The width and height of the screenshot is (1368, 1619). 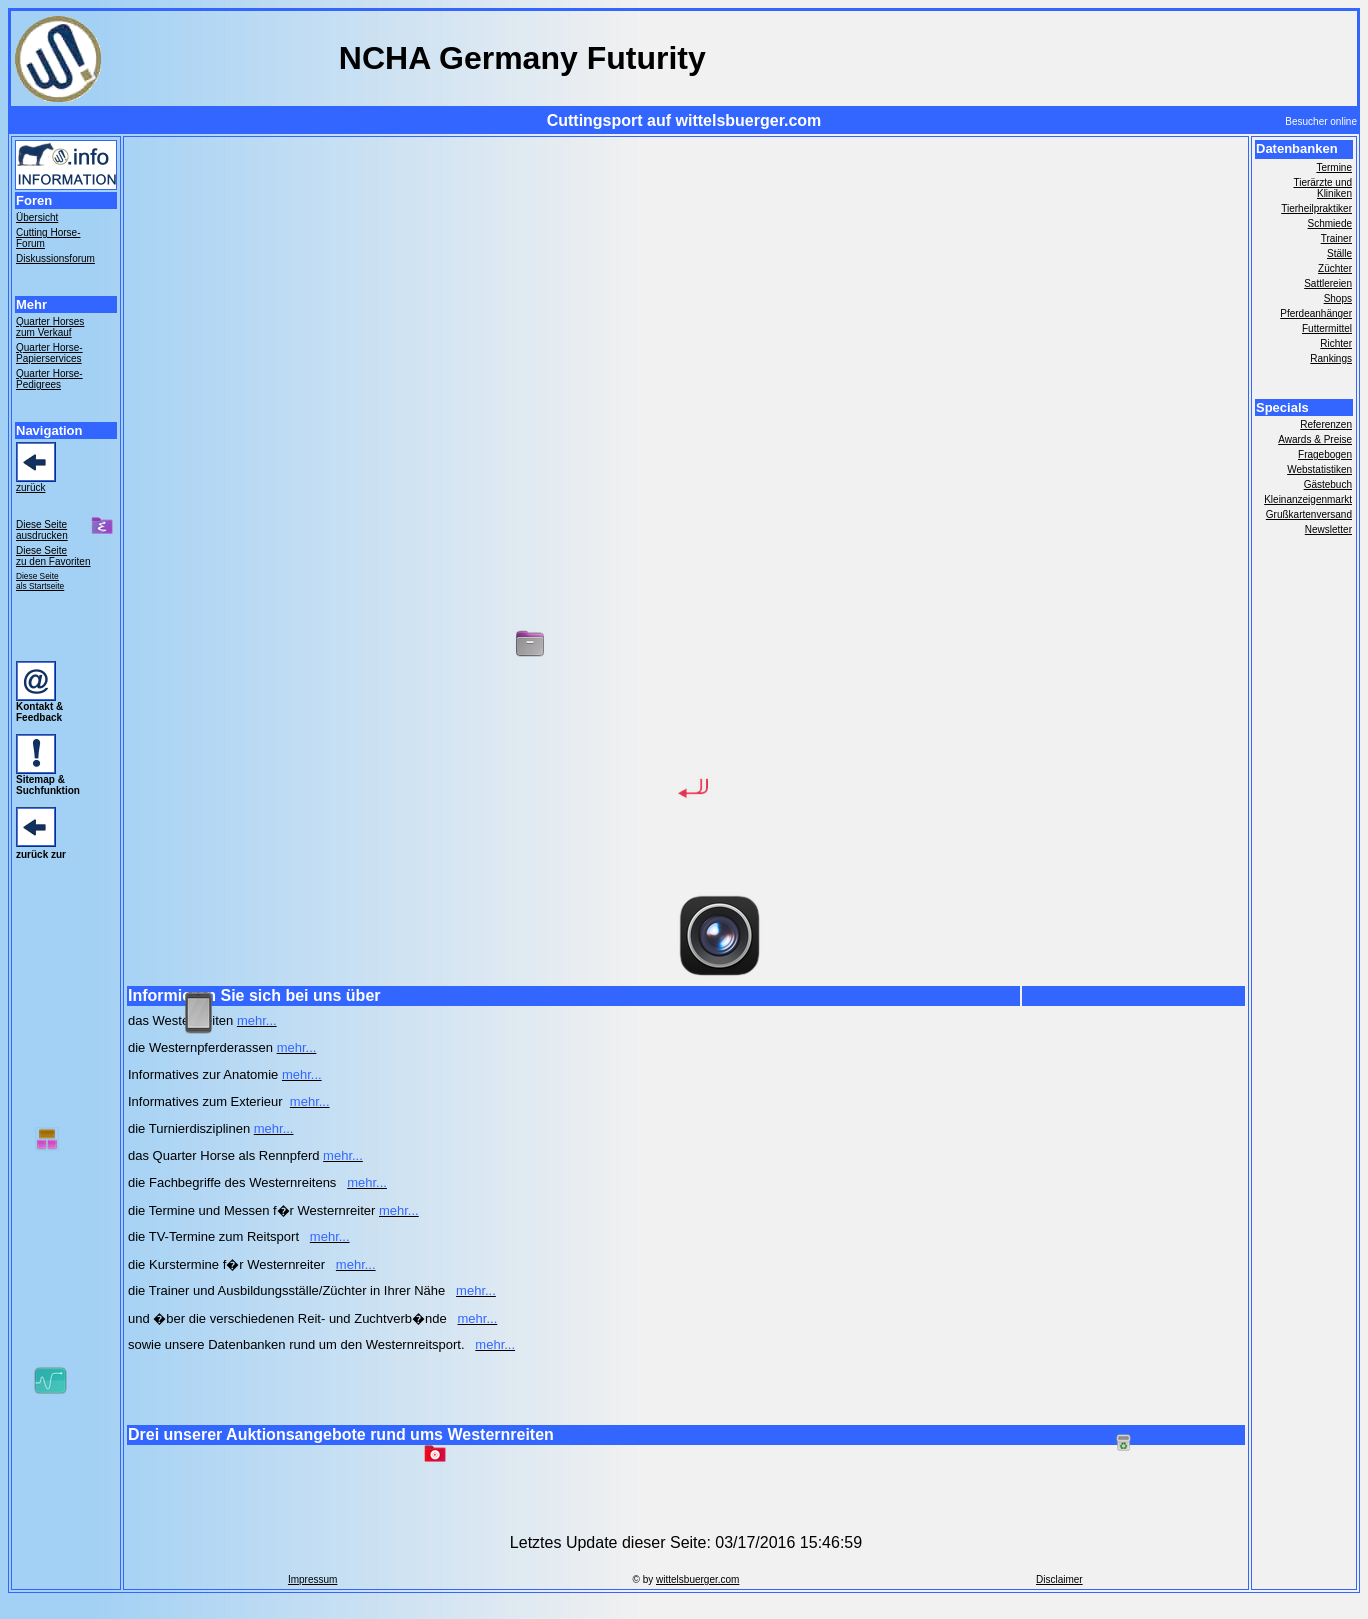 What do you see at coordinates (102, 526) in the screenshot?
I see `open emacs configuration files folder` at bounding box center [102, 526].